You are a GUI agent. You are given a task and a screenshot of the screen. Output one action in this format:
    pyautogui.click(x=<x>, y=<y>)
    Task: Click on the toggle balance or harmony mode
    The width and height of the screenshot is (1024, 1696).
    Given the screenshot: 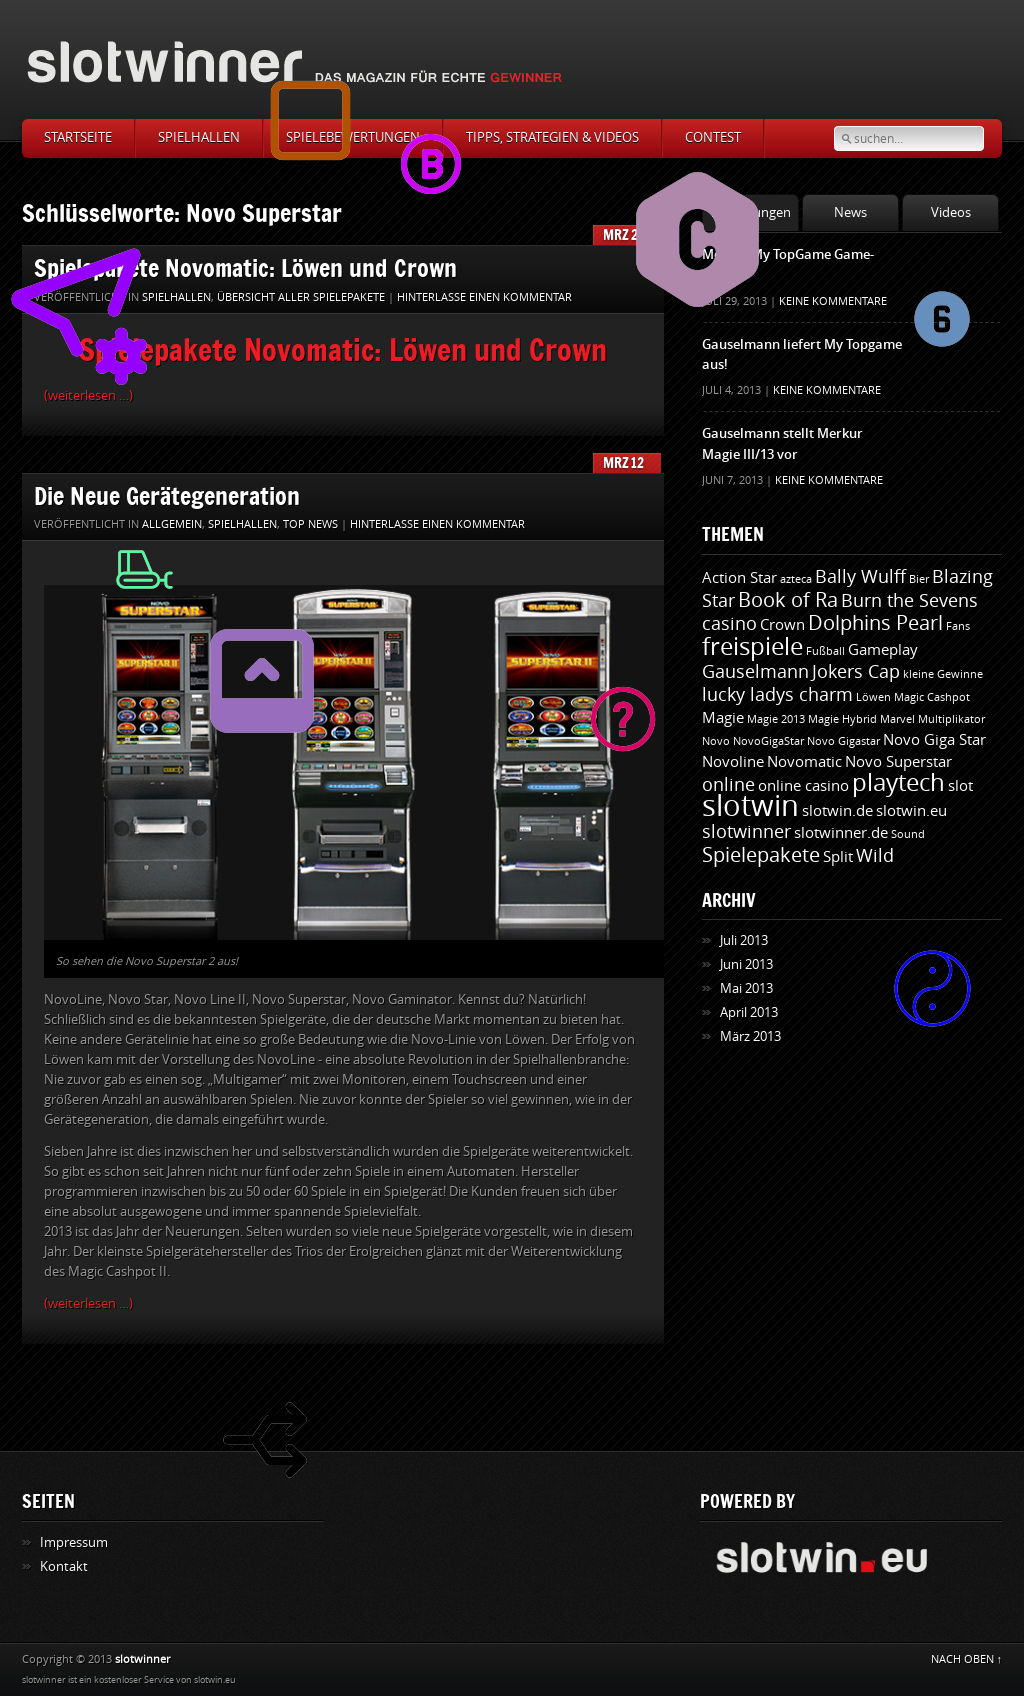 What is the action you would take?
    pyautogui.click(x=932, y=988)
    